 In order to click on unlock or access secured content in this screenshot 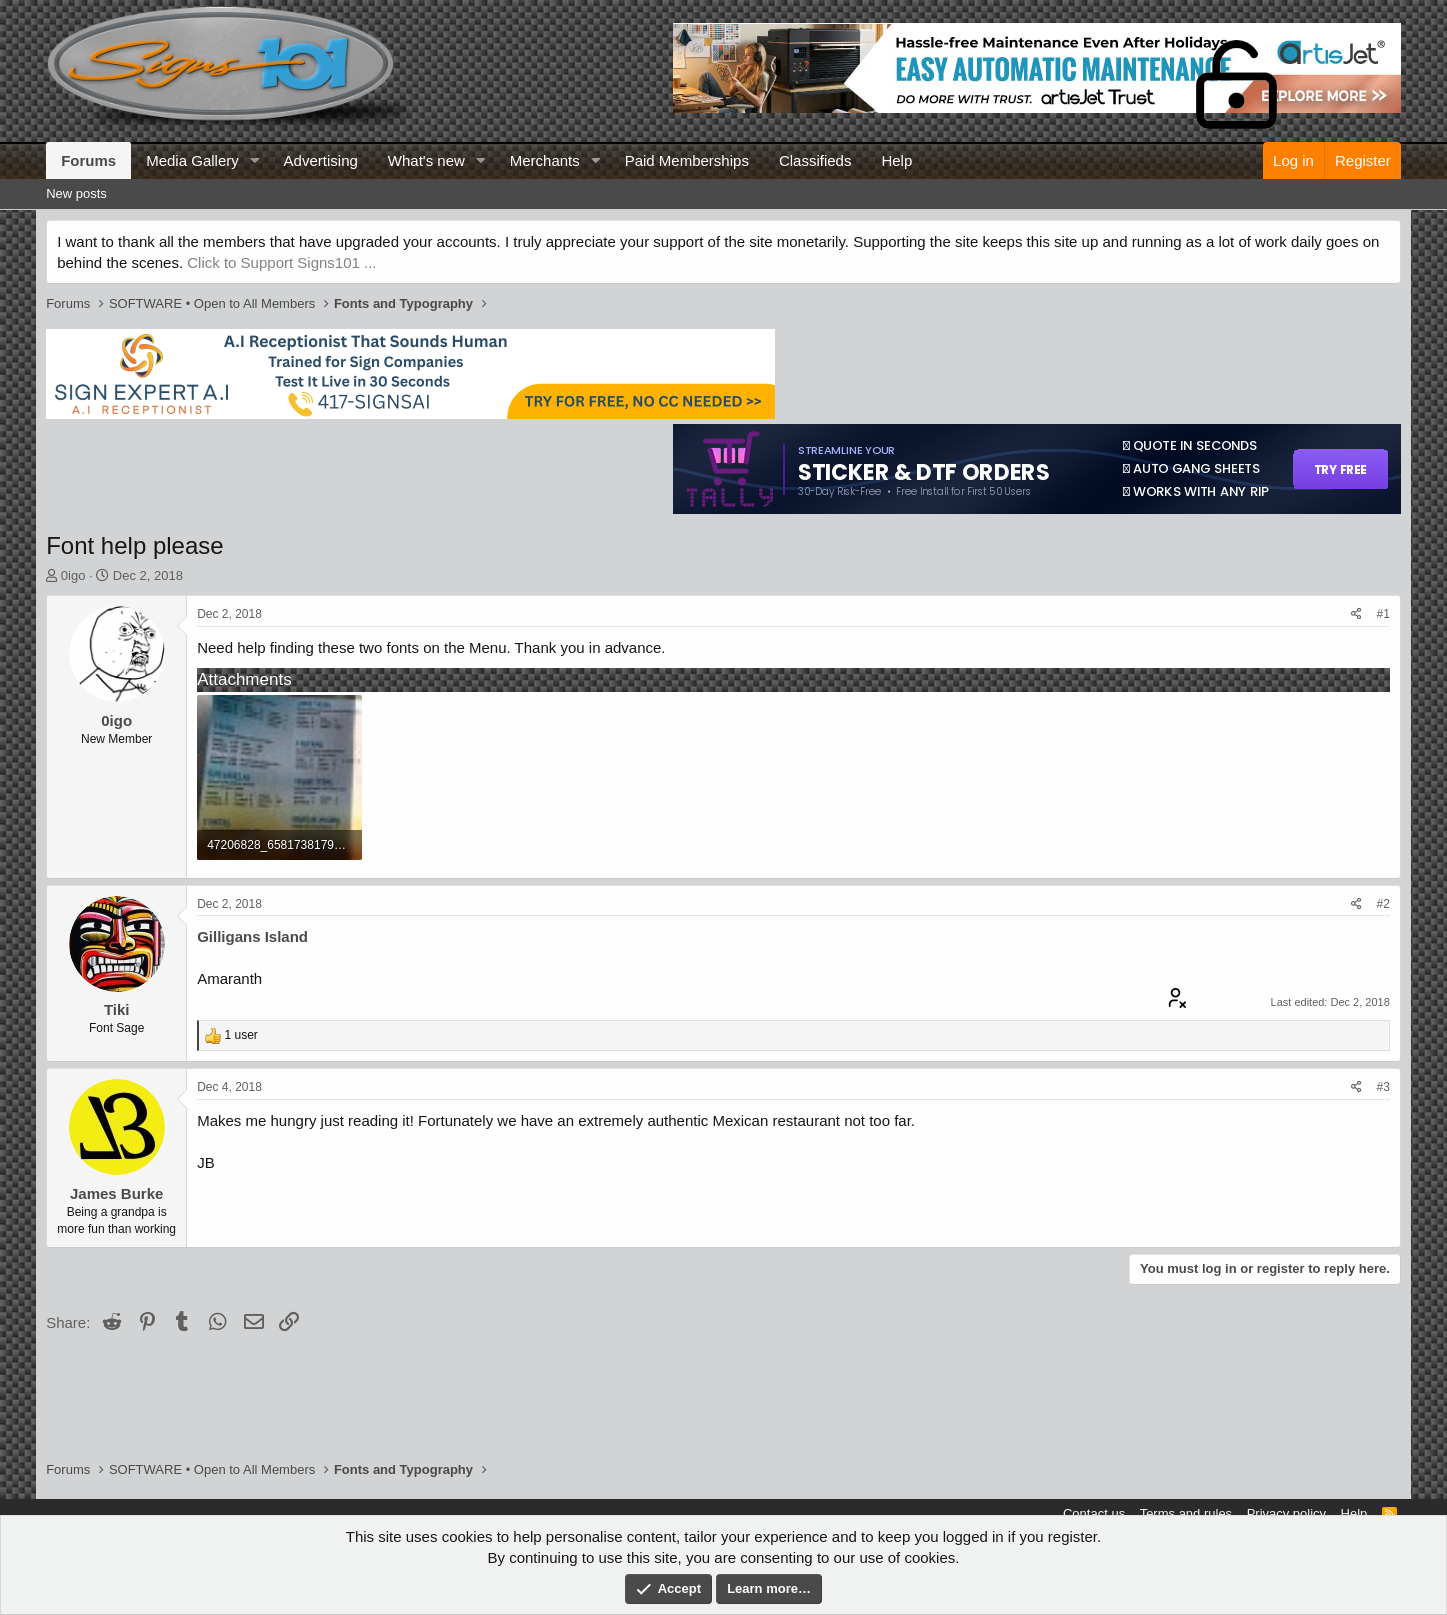, I will do `click(1236, 84)`.